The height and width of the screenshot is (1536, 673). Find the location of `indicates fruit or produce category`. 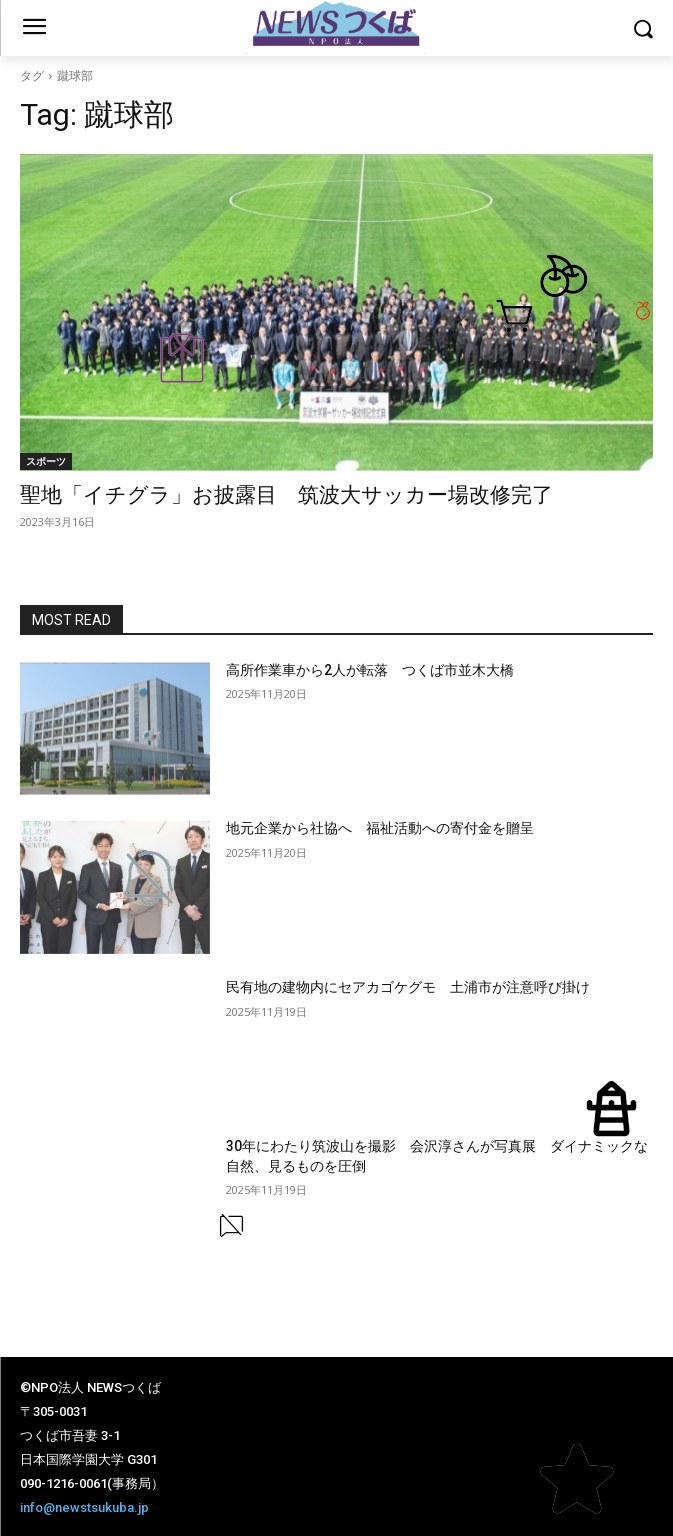

indicates fruit or produce category is located at coordinates (563, 276).